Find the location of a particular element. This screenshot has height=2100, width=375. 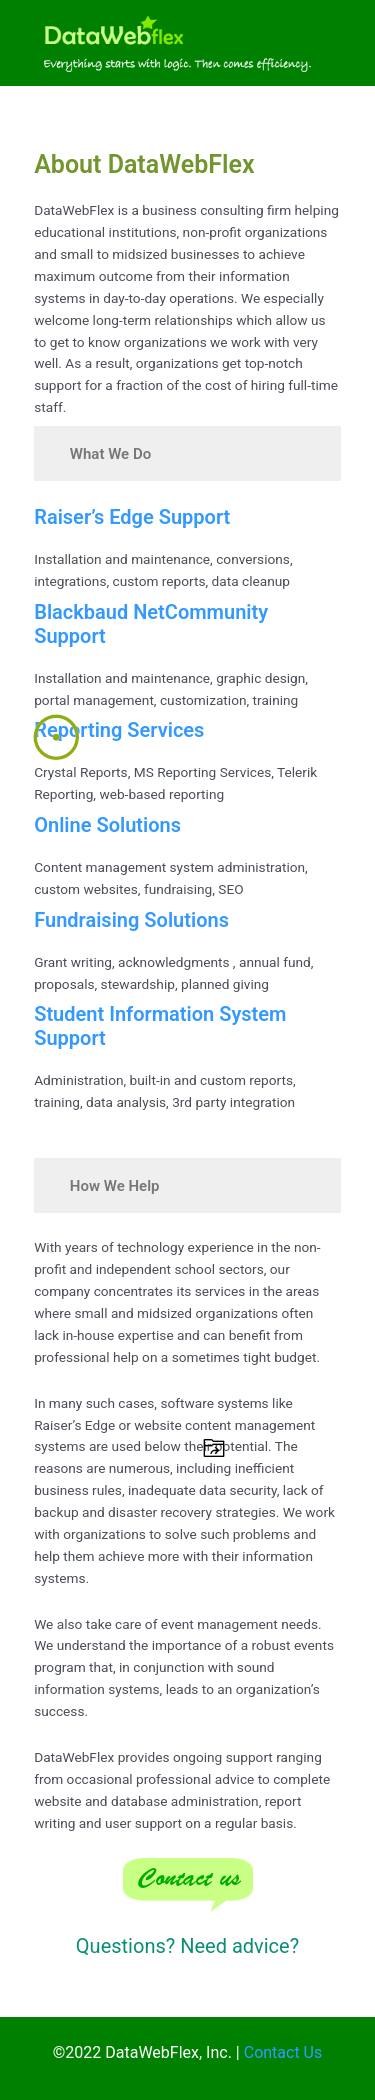

view open issues or bugs is located at coordinates (58, 739).